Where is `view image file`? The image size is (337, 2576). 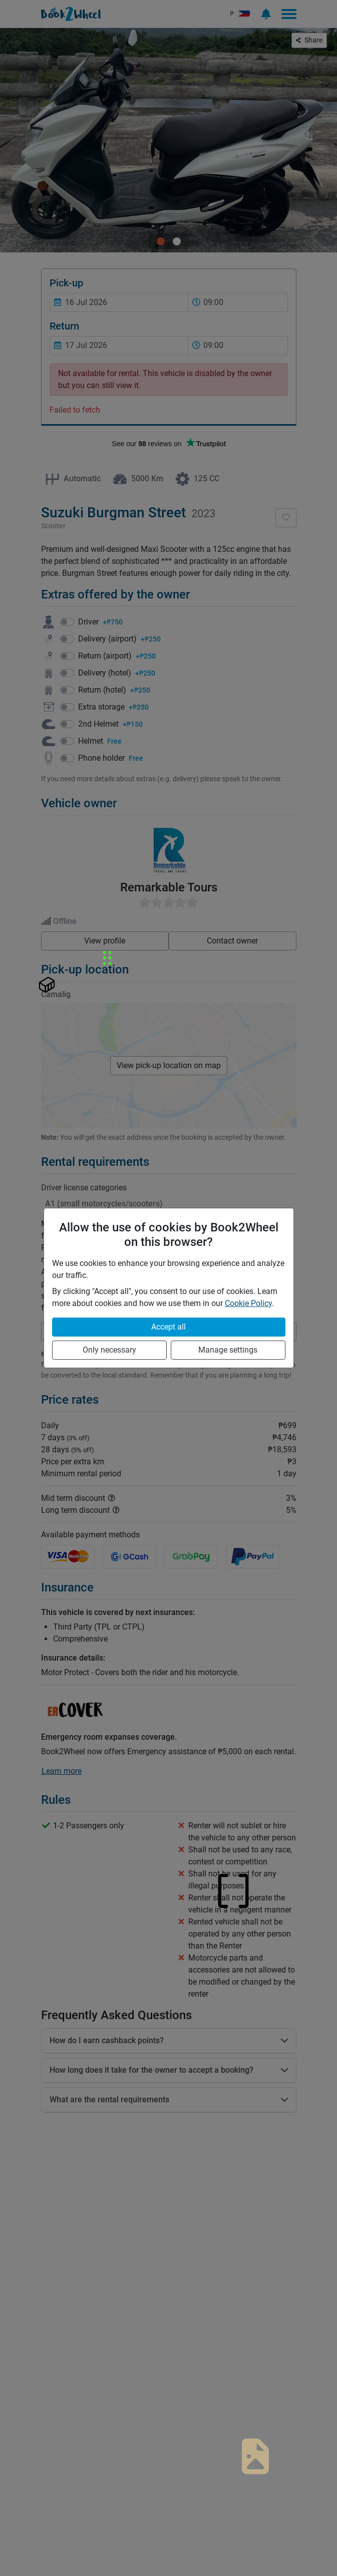 view image file is located at coordinates (255, 2456).